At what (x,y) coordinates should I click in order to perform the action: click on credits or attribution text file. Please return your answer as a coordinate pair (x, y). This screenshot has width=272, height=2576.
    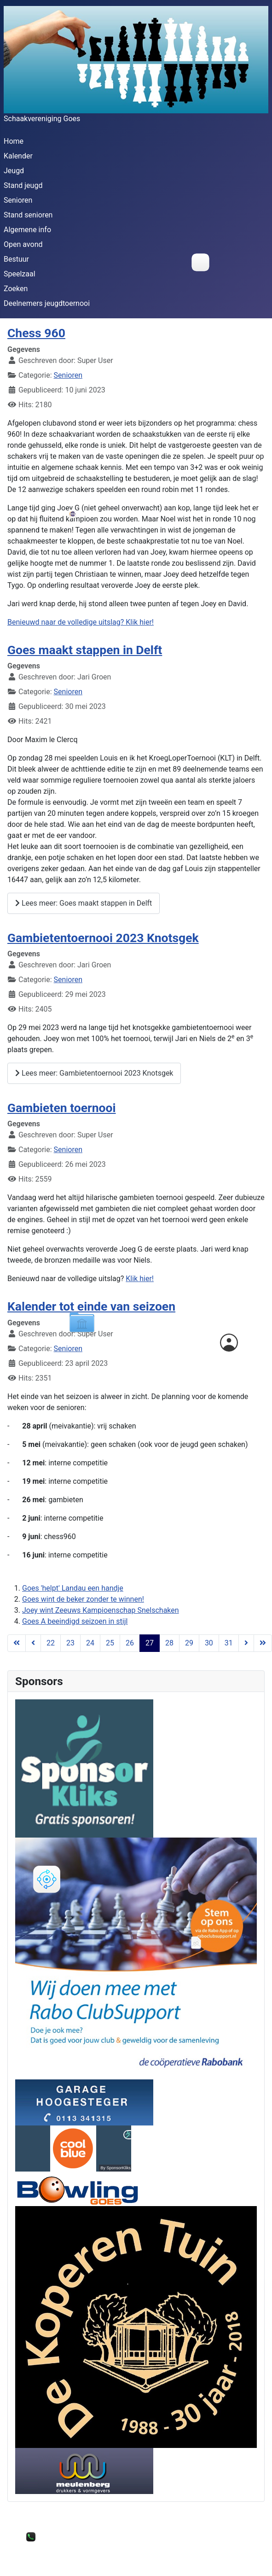
    Looking at the image, I should click on (196, 1943).